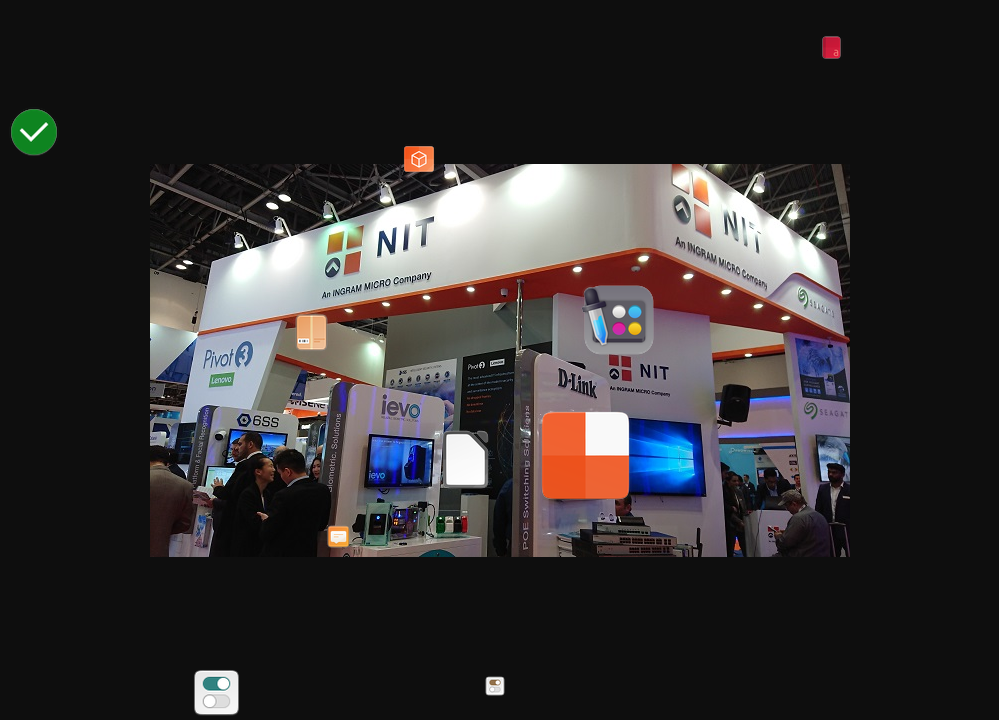  What do you see at coordinates (831, 47) in the screenshot?
I see `open the dictionary app` at bounding box center [831, 47].